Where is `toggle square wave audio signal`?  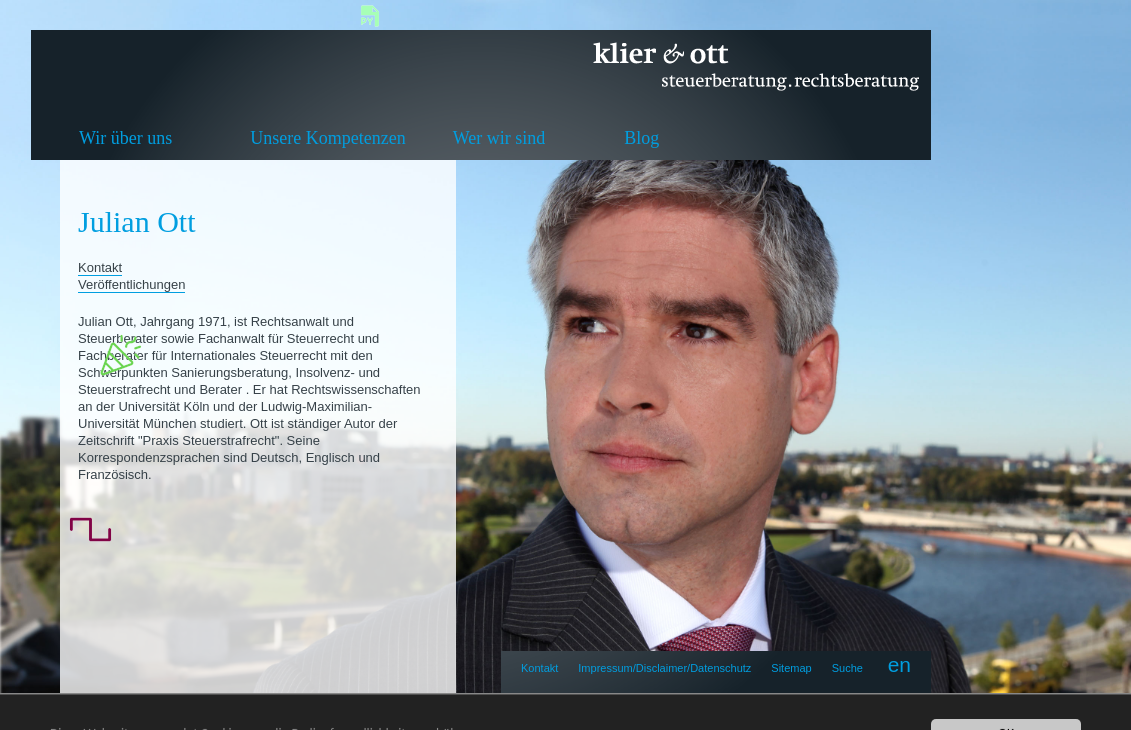 toggle square wave audio signal is located at coordinates (90, 529).